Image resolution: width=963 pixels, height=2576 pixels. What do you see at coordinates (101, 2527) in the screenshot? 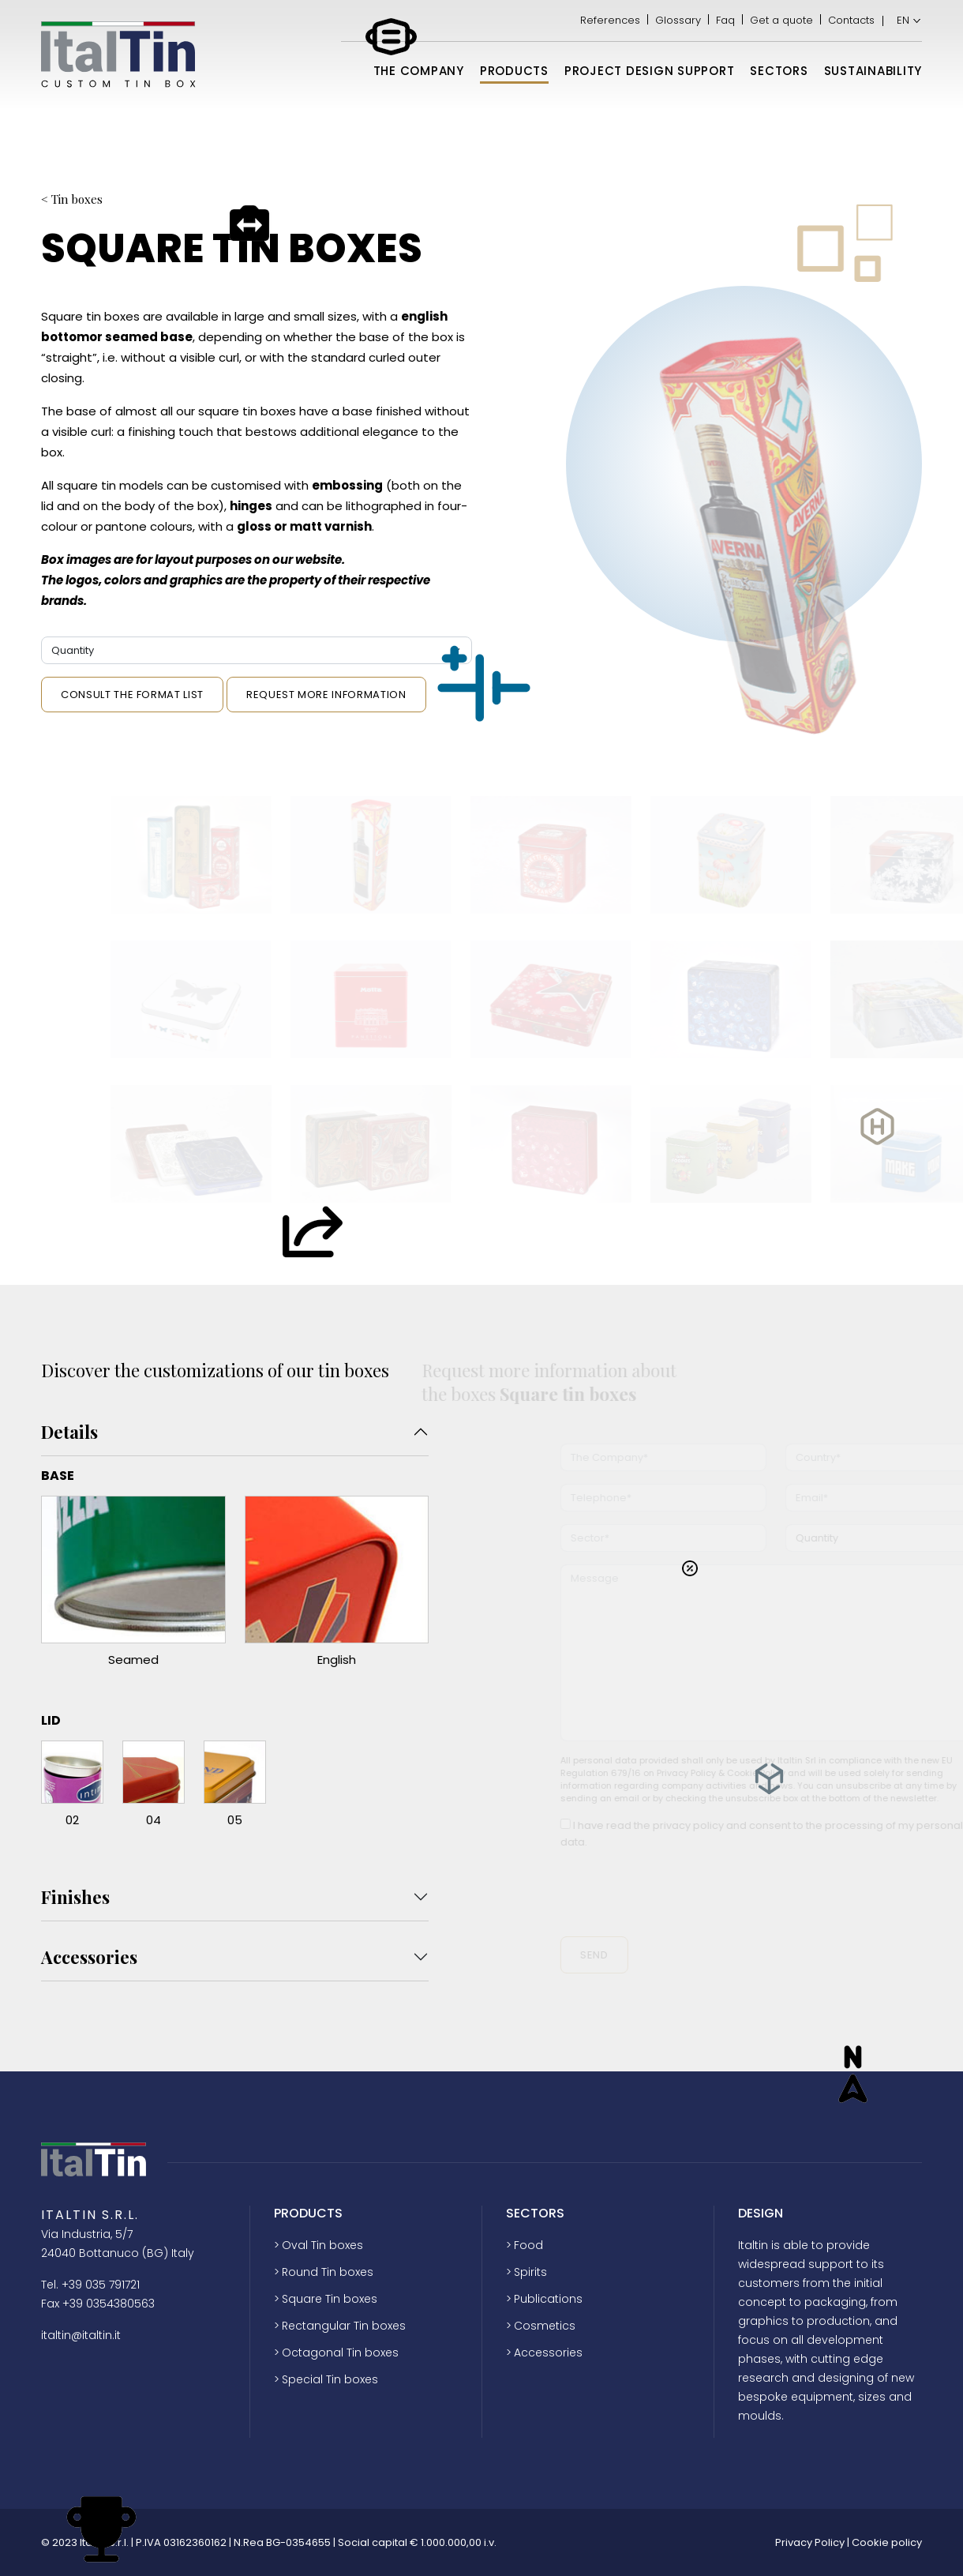
I see `view achievements or awards` at bounding box center [101, 2527].